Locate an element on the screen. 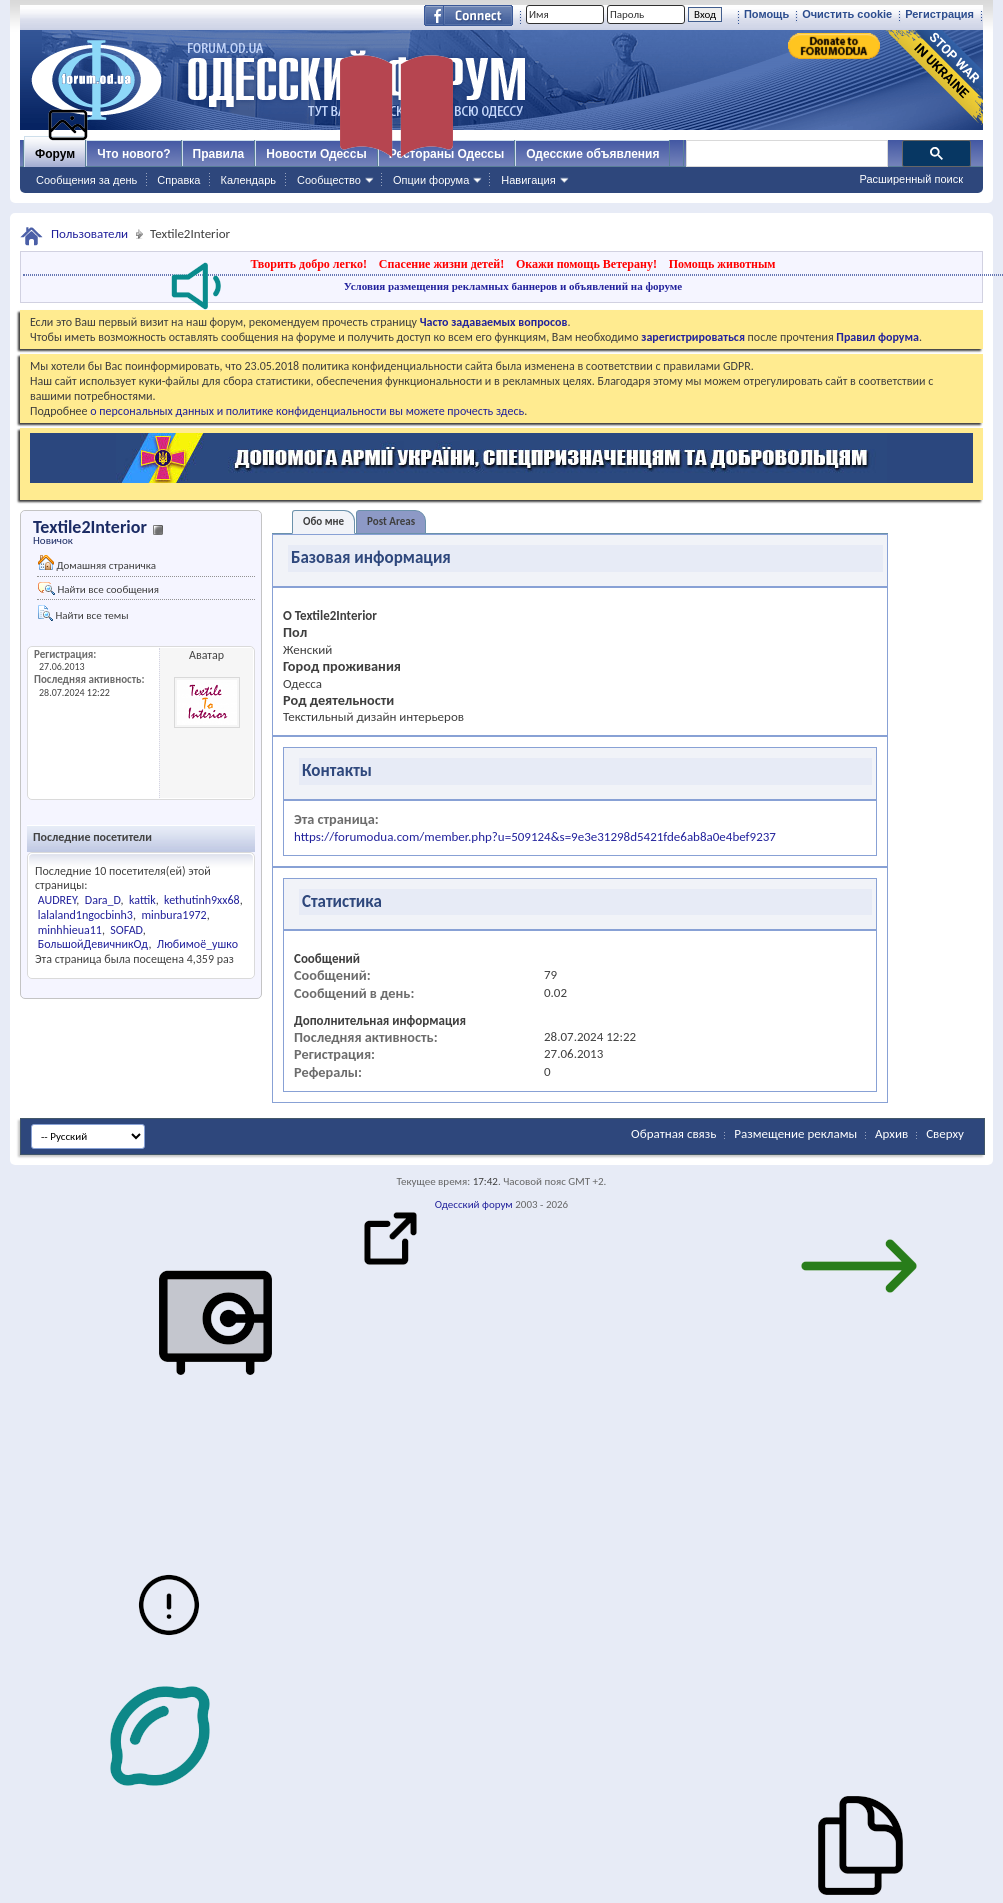 The height and width of the screenshot is (1903, 1003). access secure storage or vault is located at coordinates (215, 1318).